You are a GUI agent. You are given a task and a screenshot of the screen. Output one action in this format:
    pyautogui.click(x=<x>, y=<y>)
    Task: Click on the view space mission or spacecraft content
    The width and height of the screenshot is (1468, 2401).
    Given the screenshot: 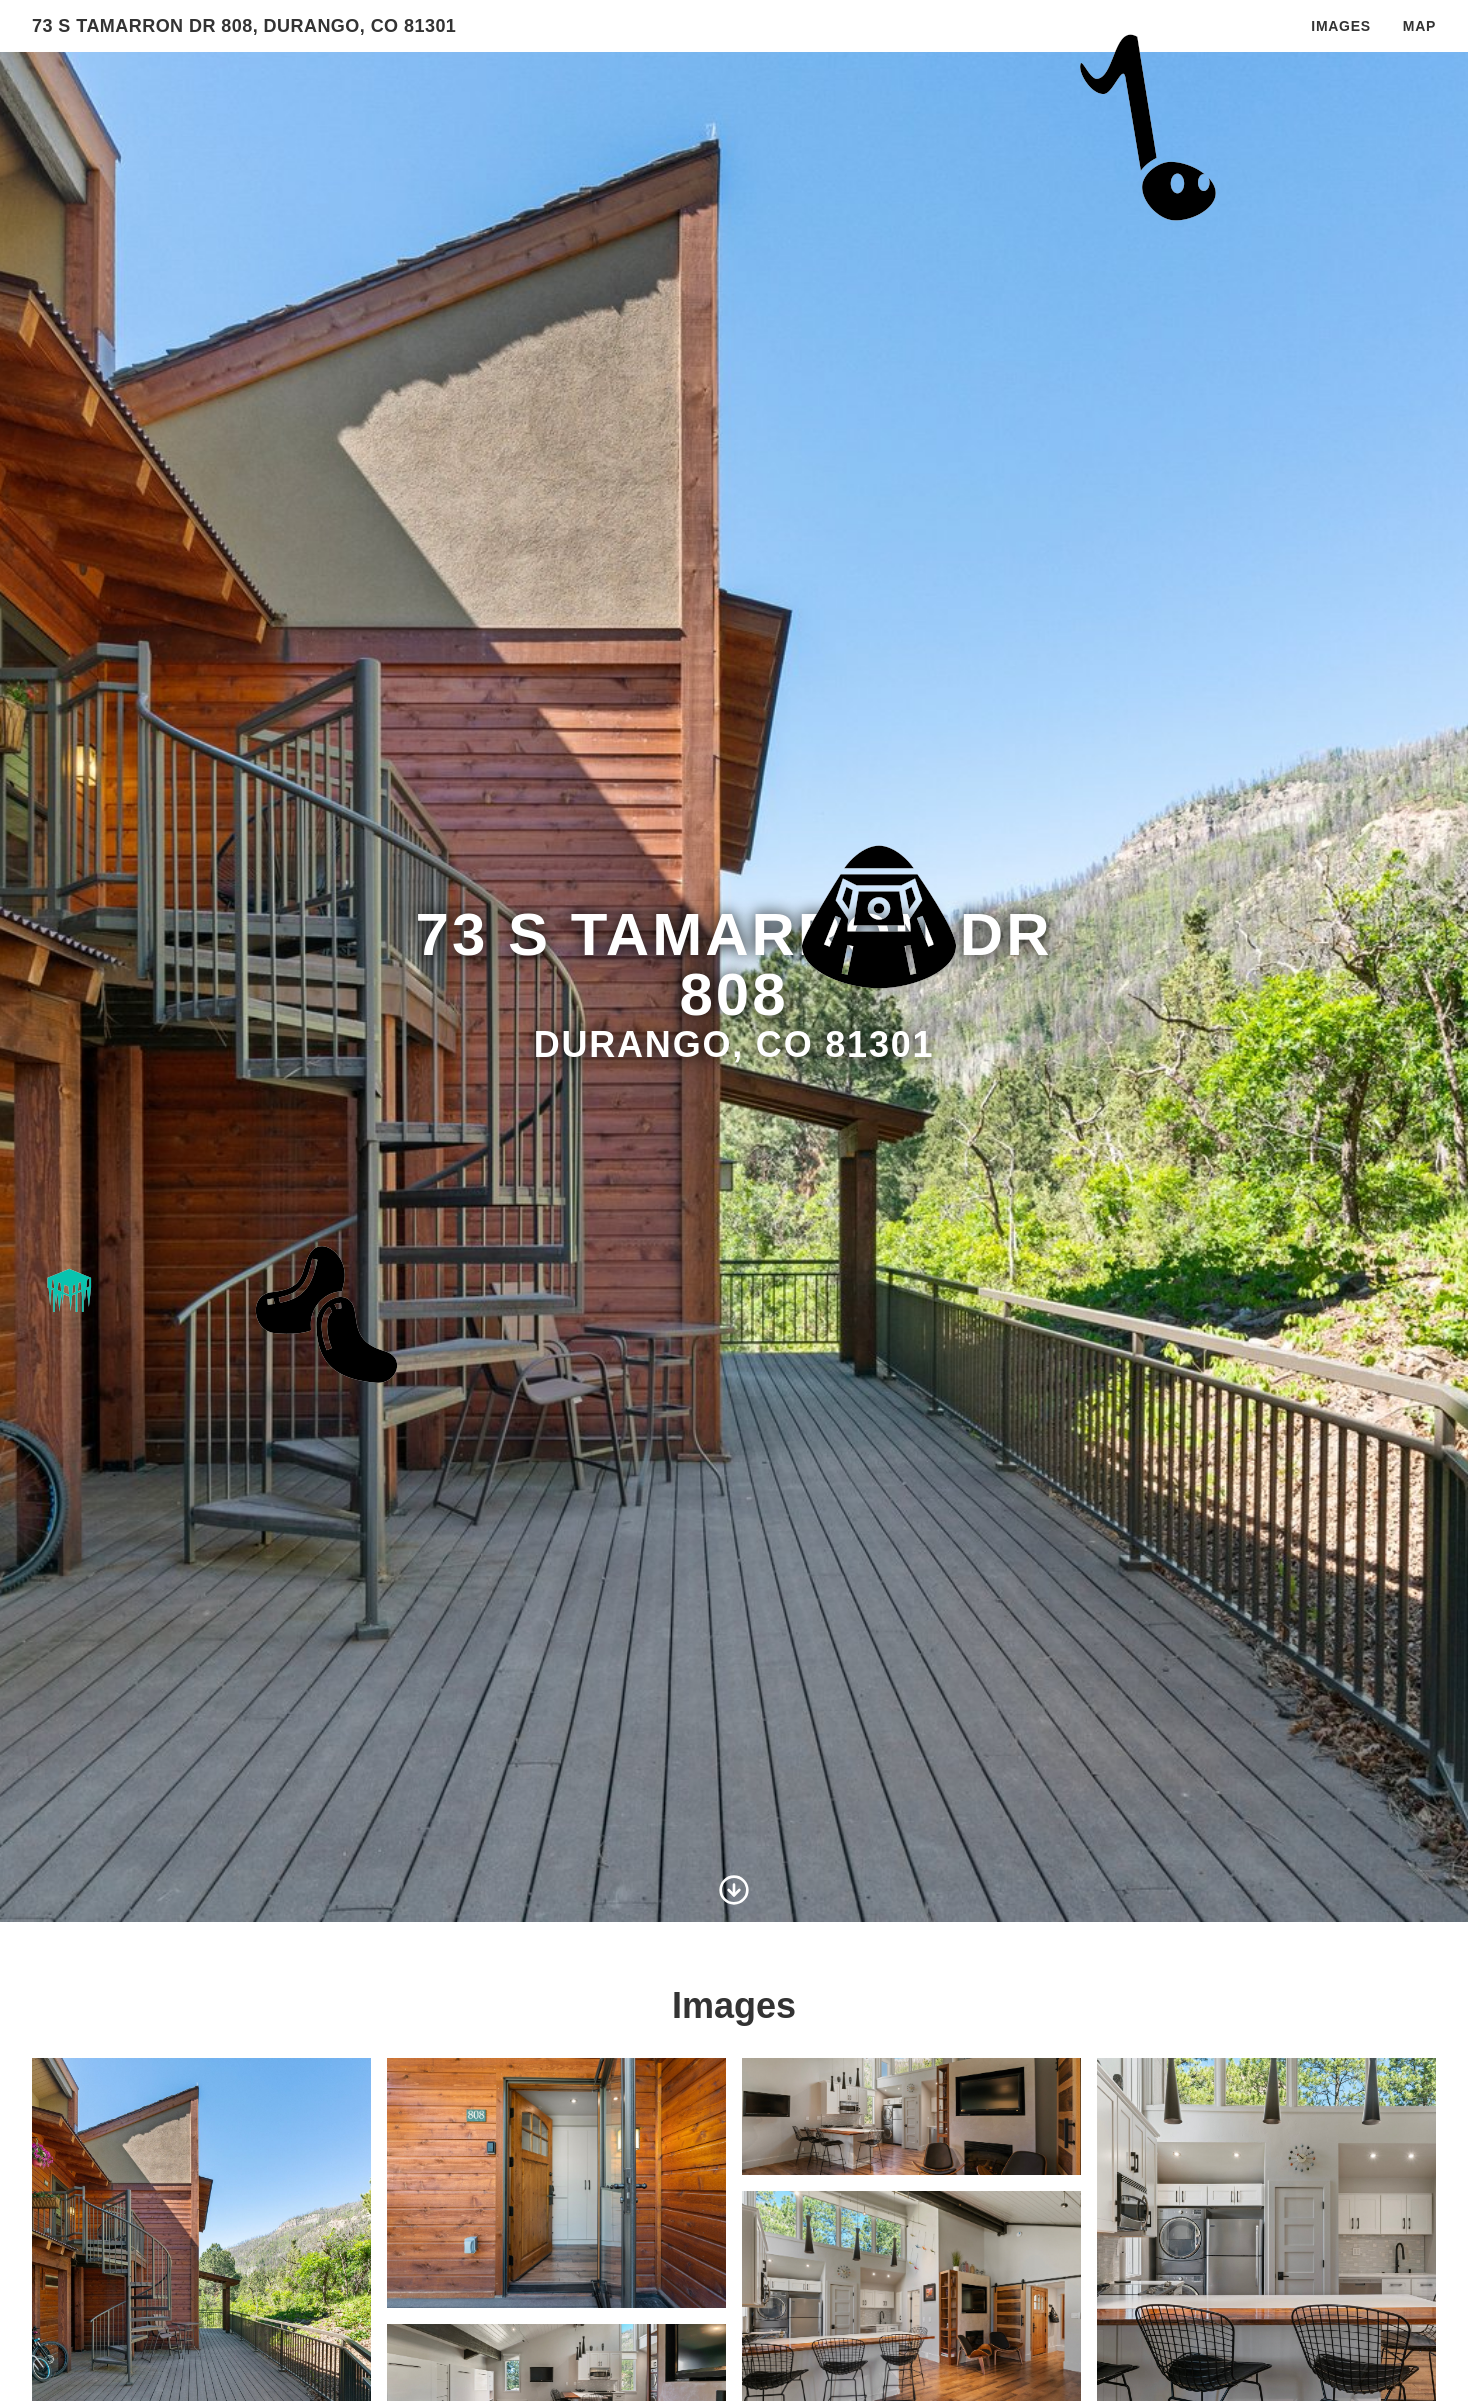 What is the action you would take?
    pyautogui.click(x=879, y=917)
    